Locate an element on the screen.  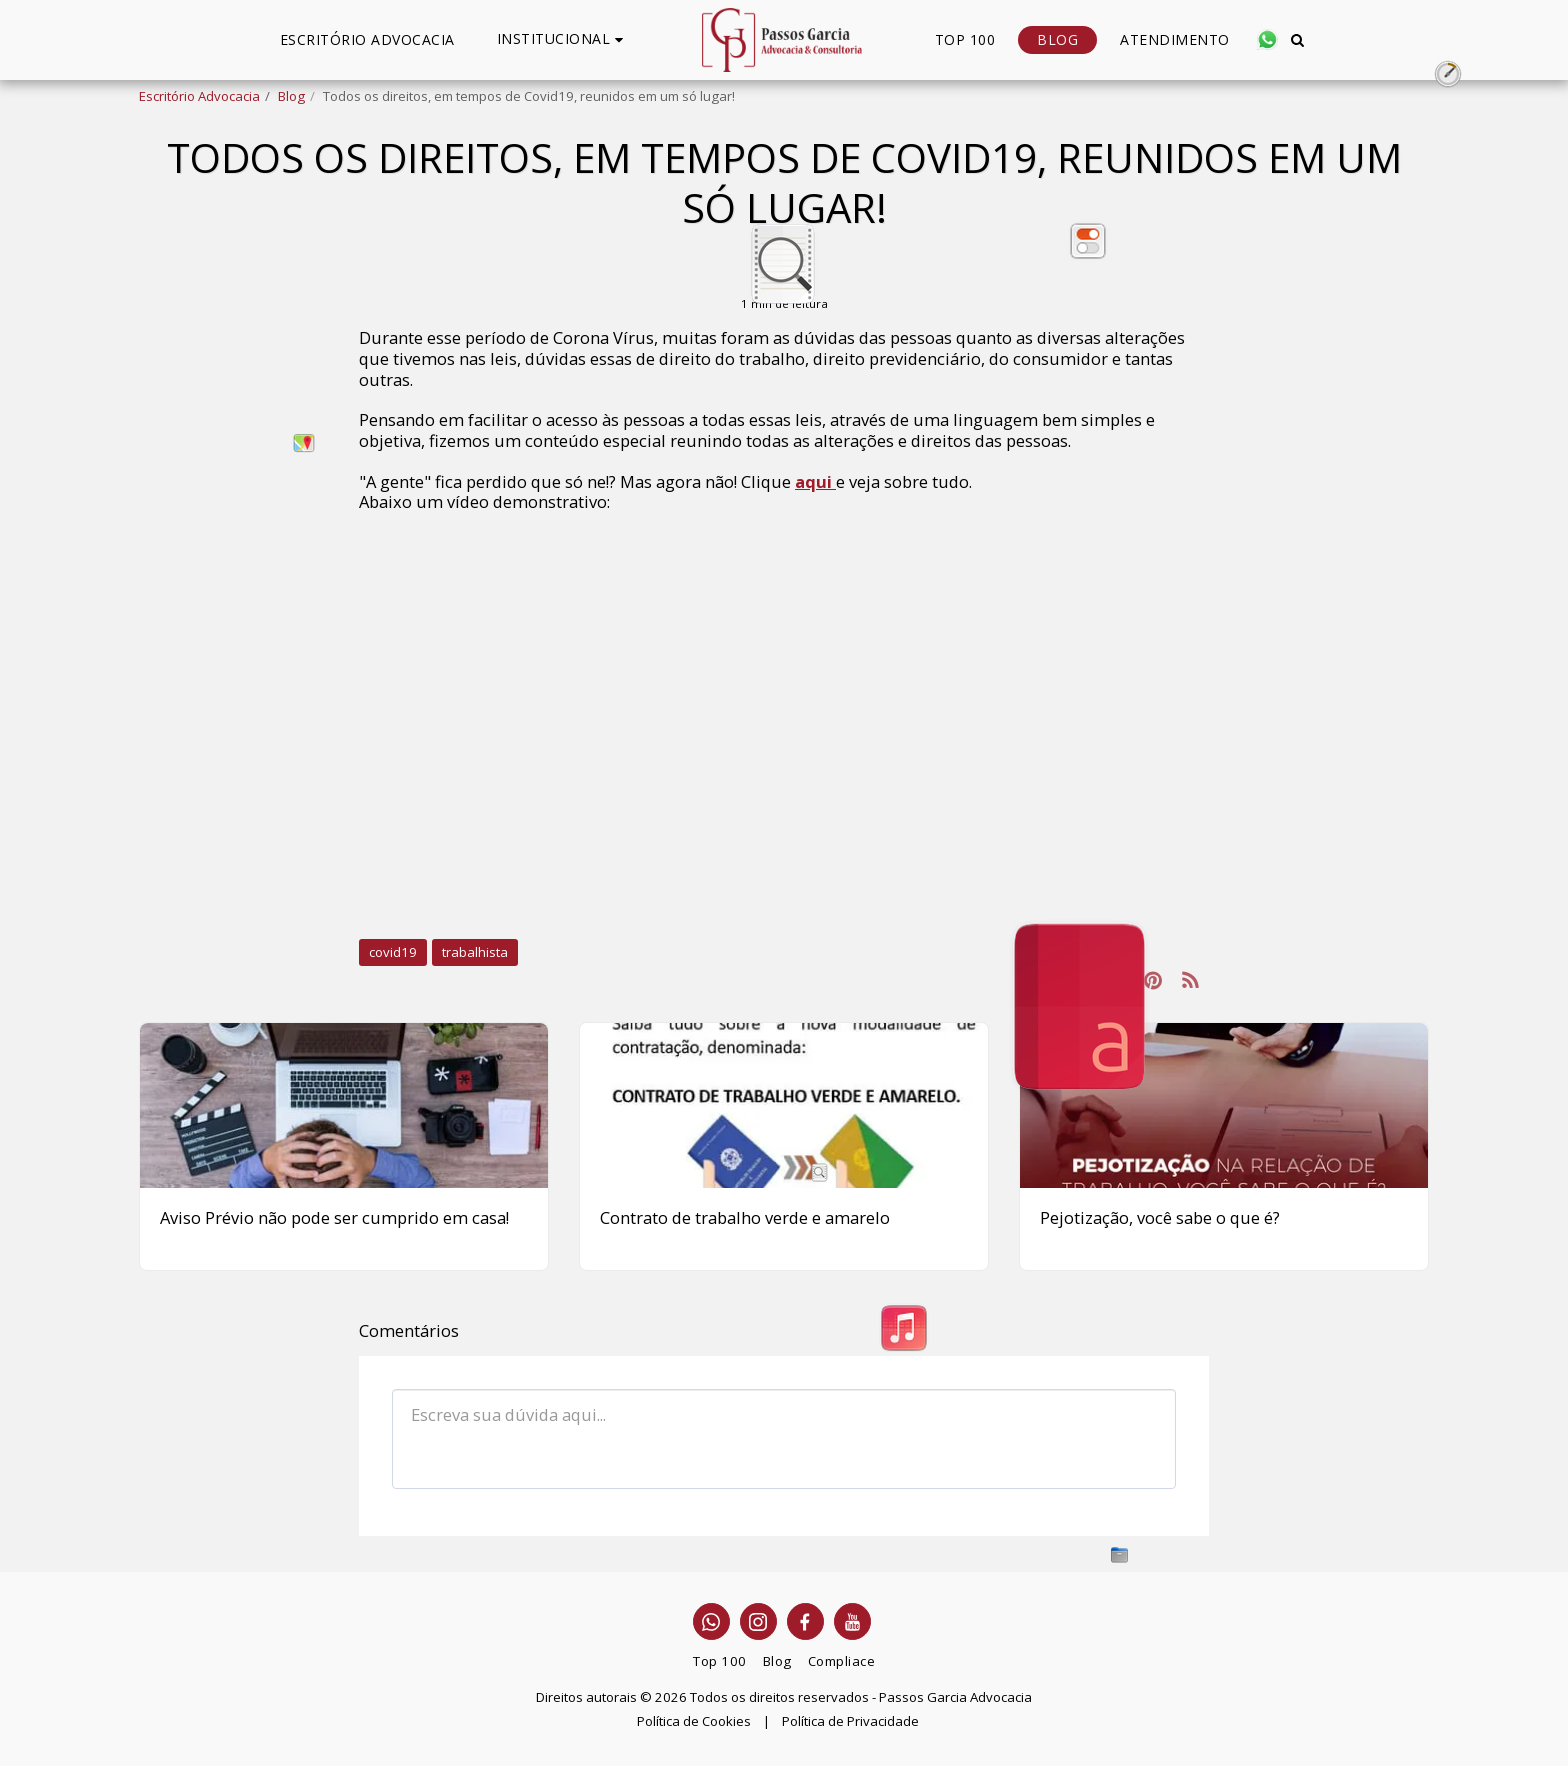
open system tweaks or settings customization is located at coordinates (1088, 241).